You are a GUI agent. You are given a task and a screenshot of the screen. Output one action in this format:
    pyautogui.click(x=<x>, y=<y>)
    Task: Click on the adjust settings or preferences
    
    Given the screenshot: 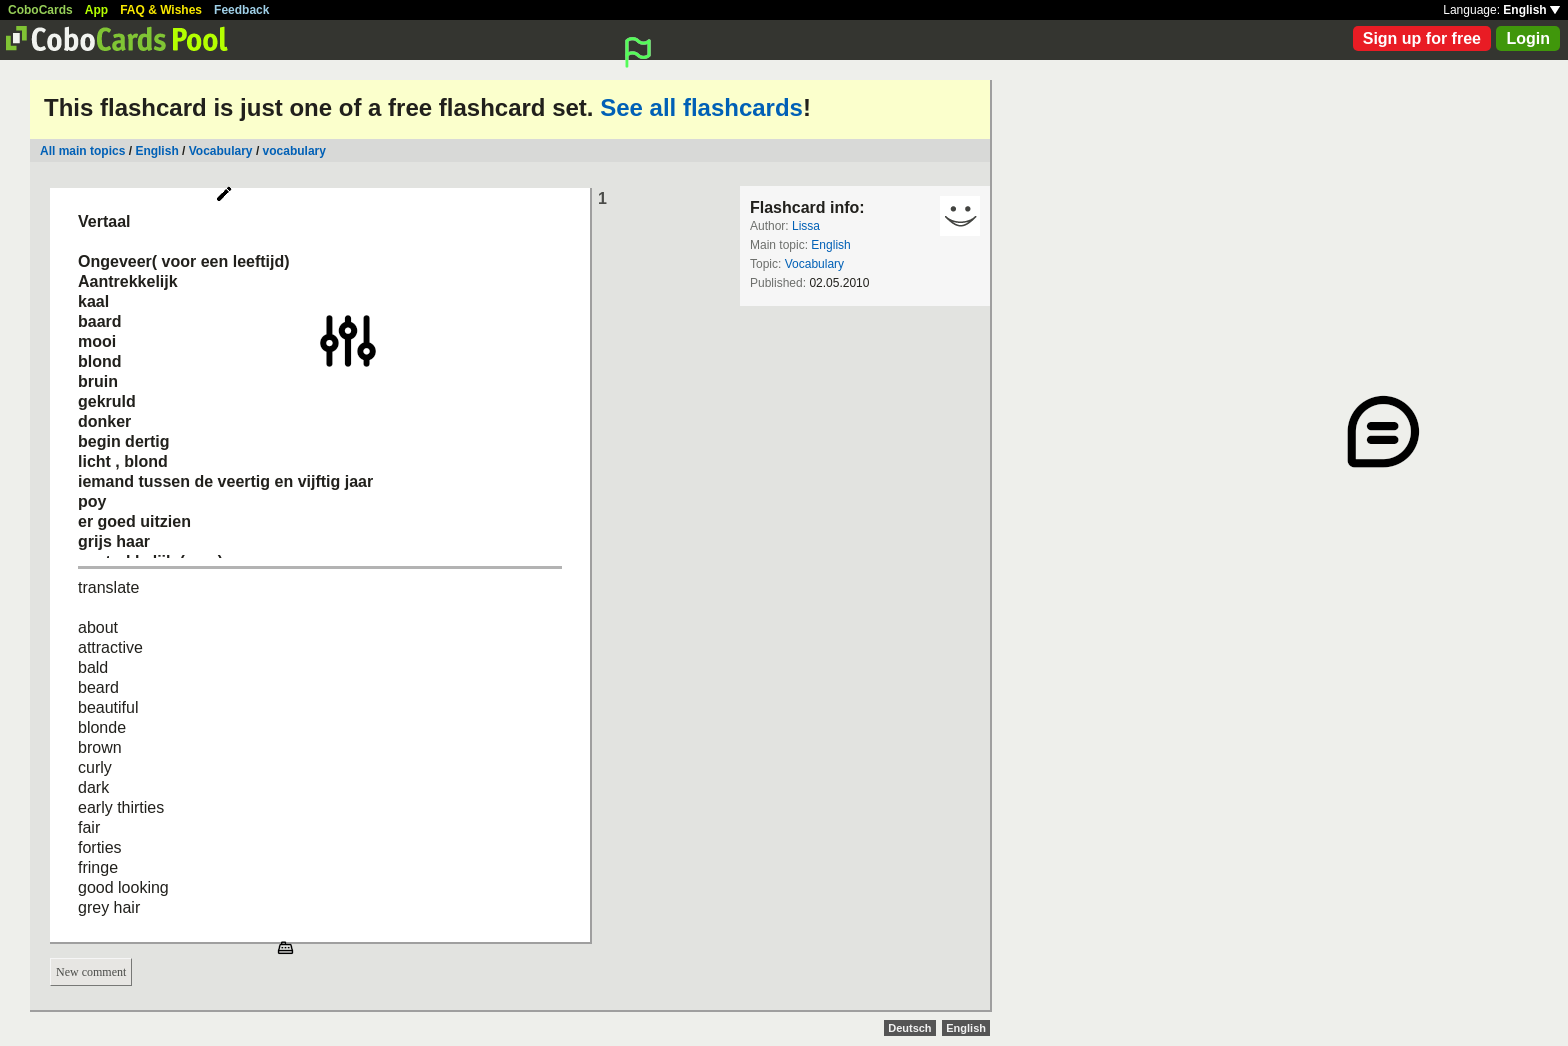 What is the action you would take?
    pyautogui.click(x=348, y=341)
    